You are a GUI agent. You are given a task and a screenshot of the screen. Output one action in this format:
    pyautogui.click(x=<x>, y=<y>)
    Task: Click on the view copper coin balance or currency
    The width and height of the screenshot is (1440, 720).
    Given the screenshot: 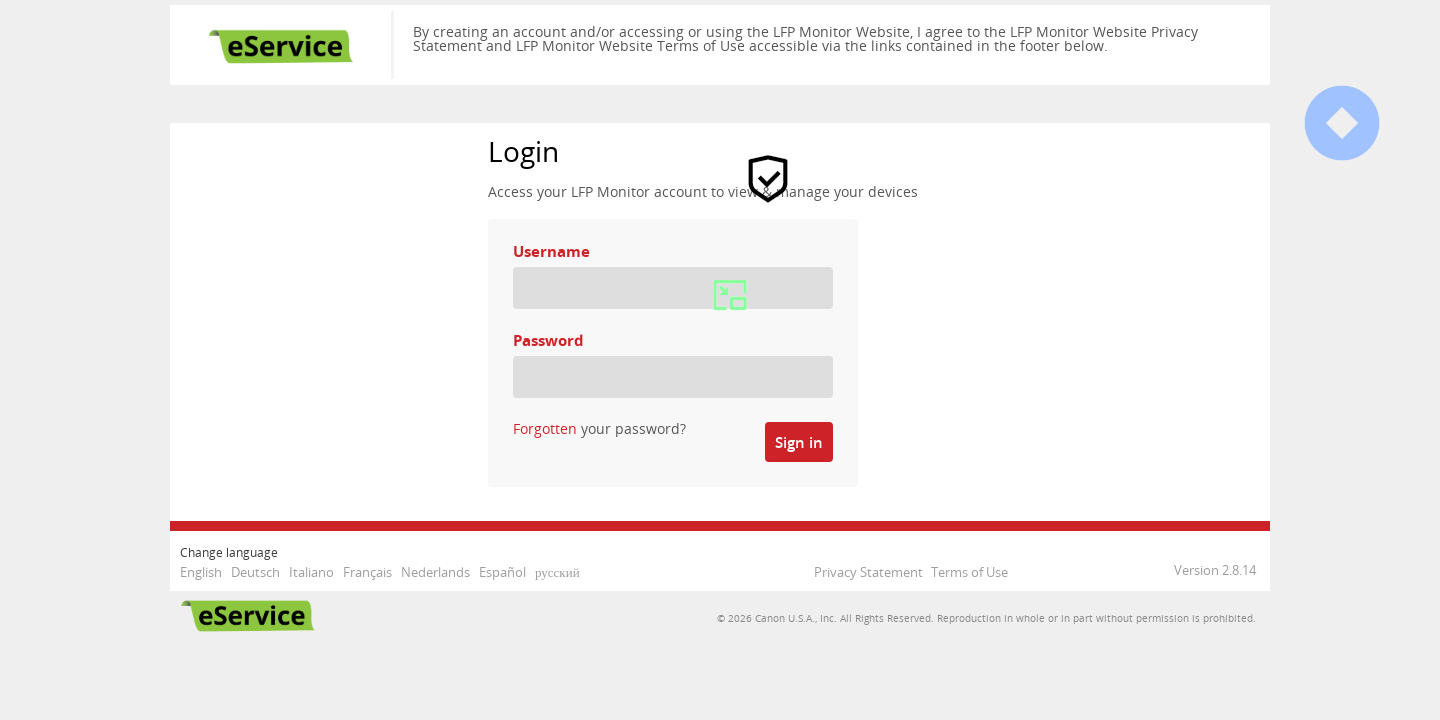 What is the action you would take?
    pyautogui.click(x=1342, y=123)
    